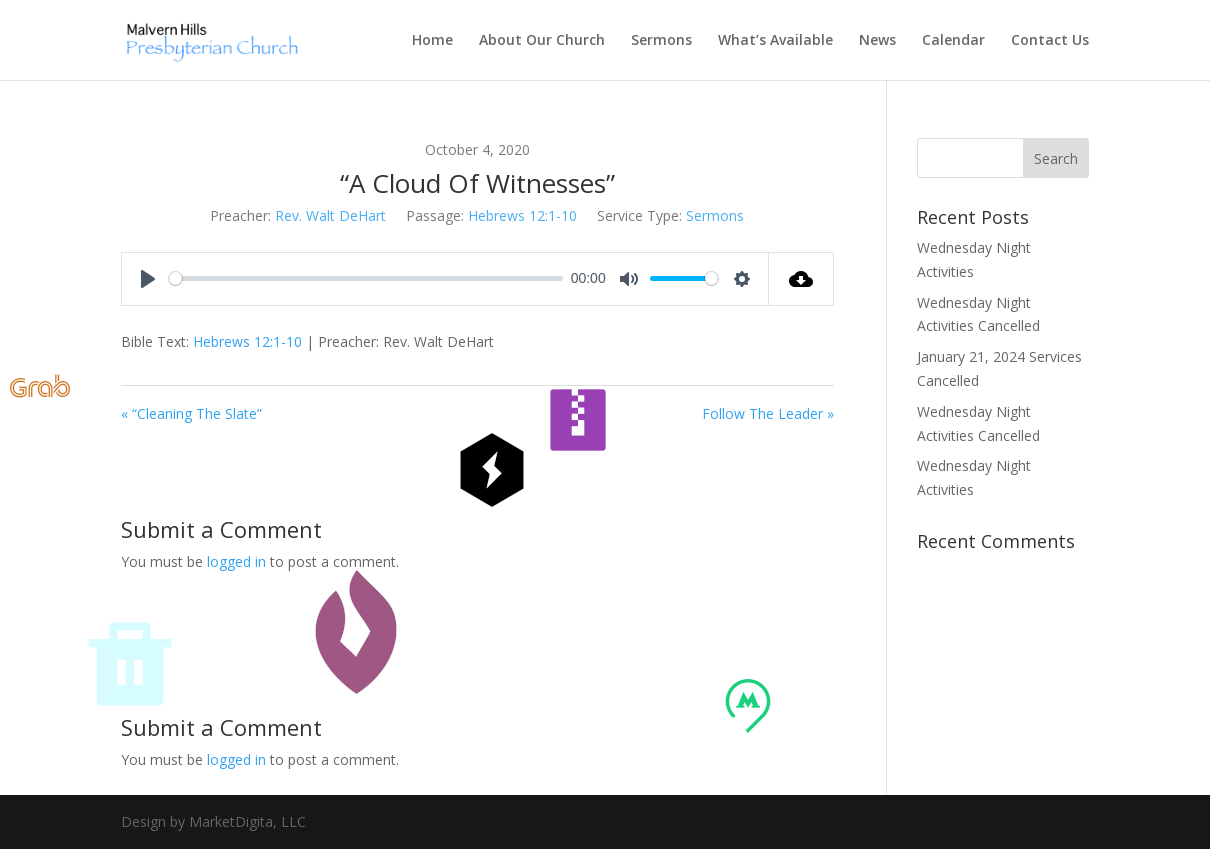  Describe the element at coordinates (40, 386) in the screenshot. I see `open the Grab app` at that location.